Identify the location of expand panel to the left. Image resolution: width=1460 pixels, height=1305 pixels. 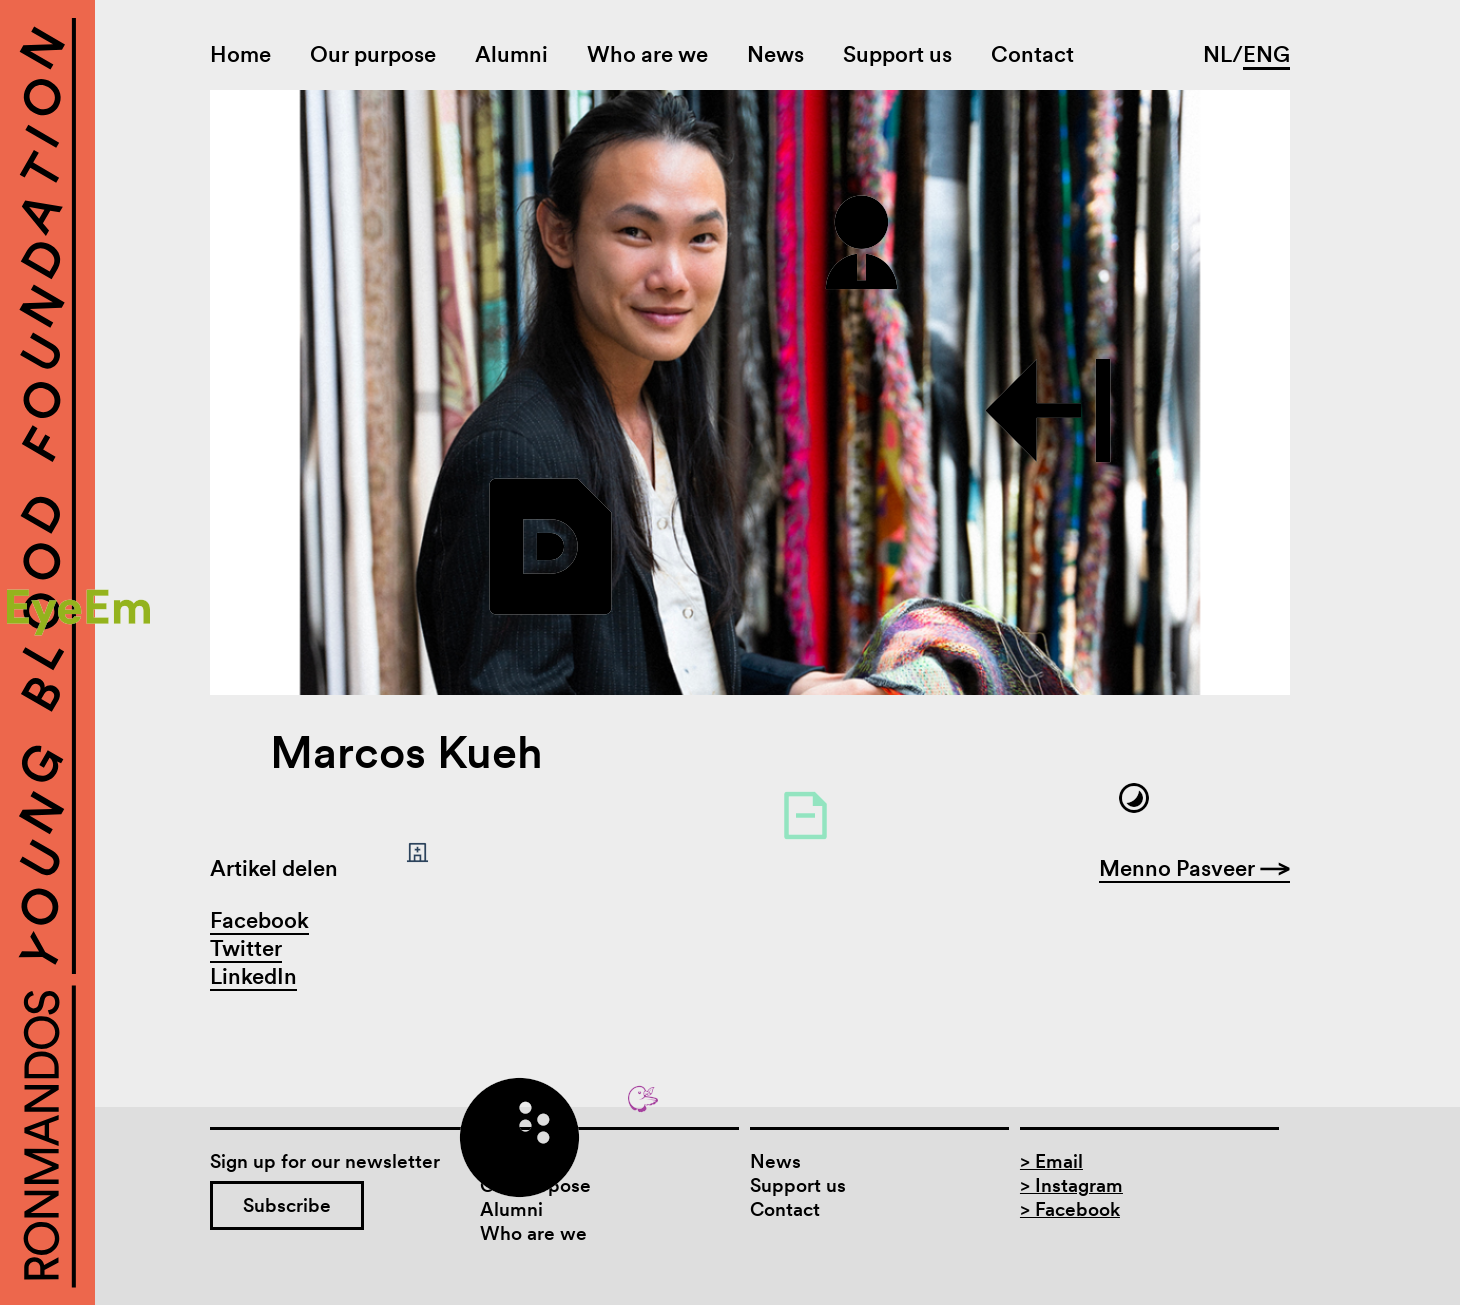
(1051, 410).